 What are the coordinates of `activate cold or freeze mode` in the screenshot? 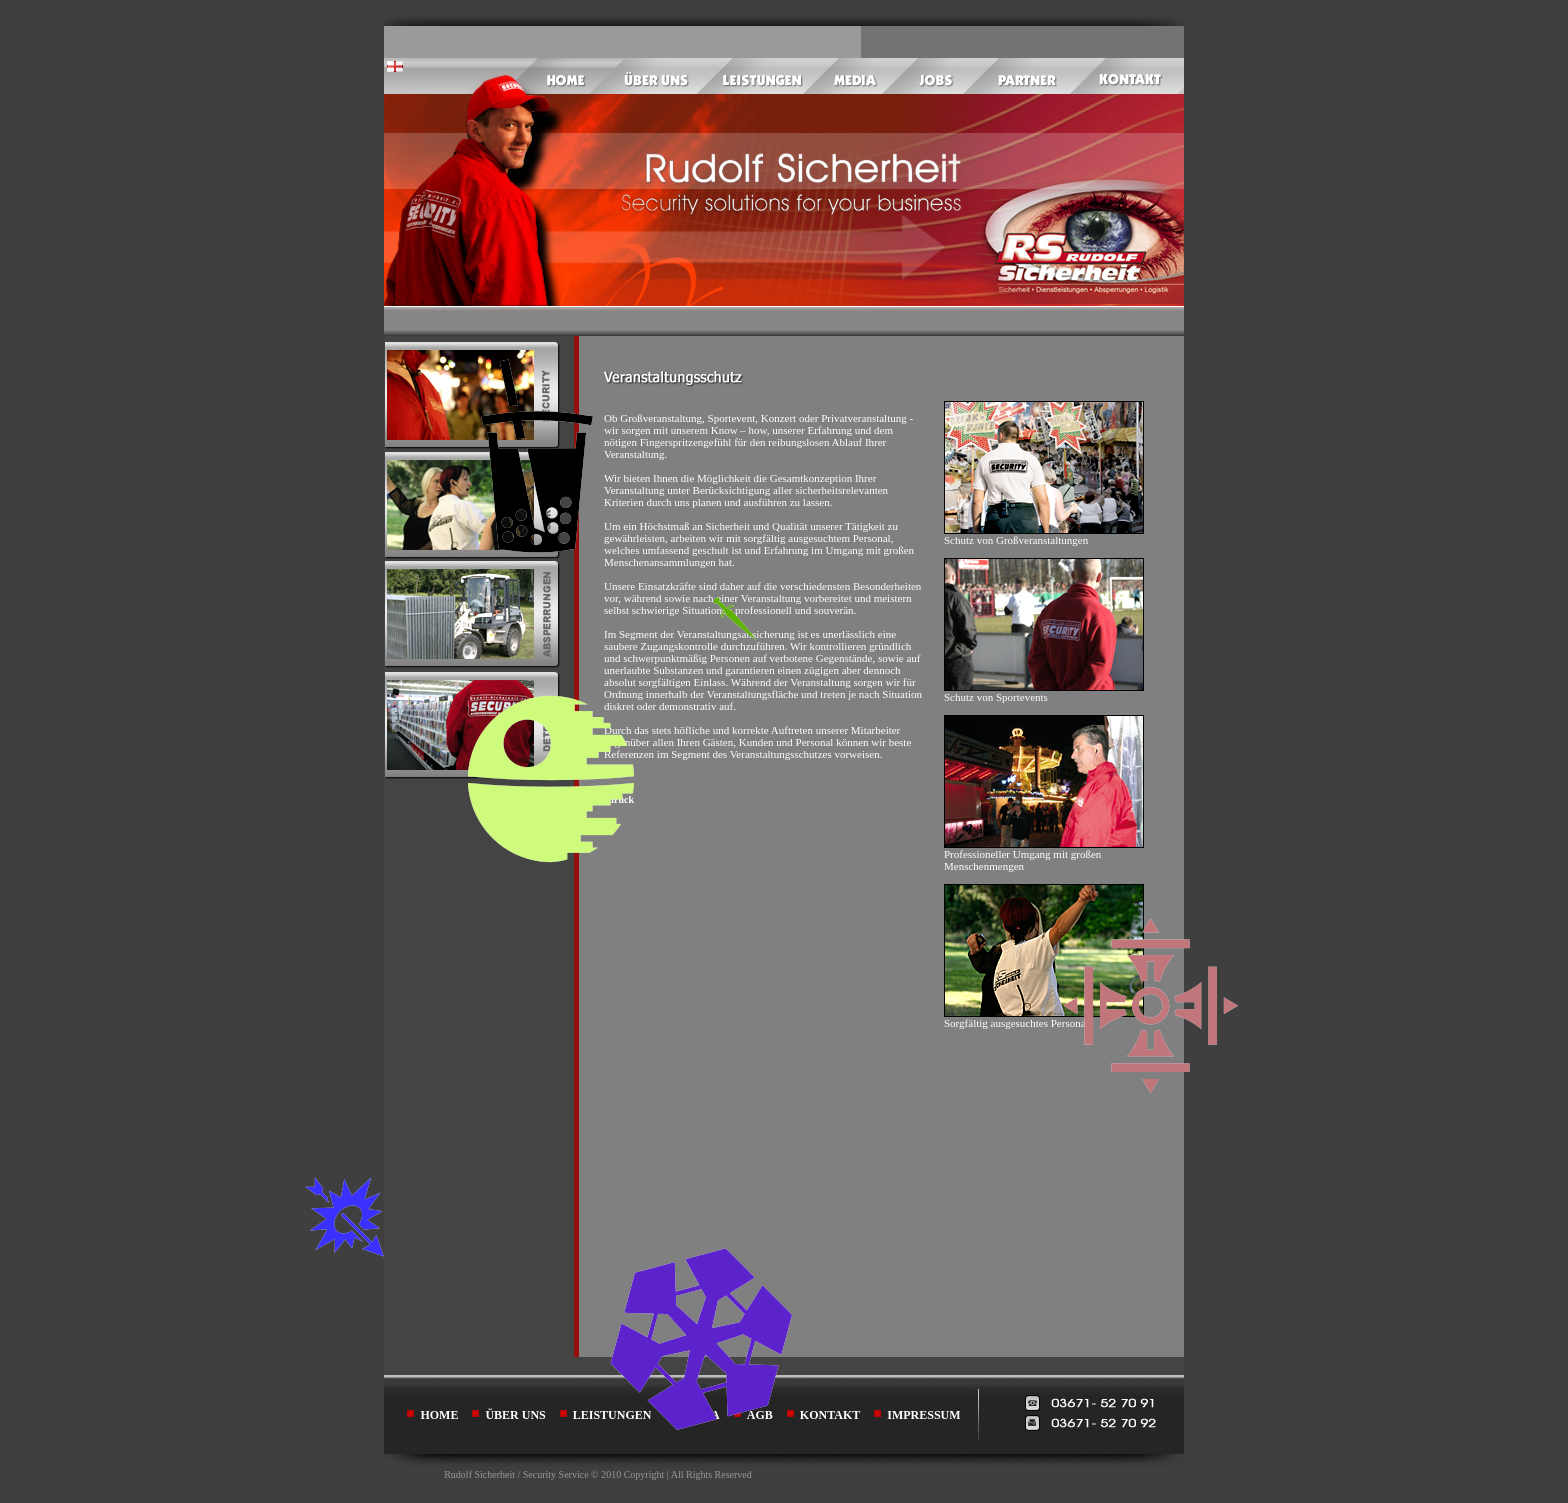 It's located at (702, 1339).